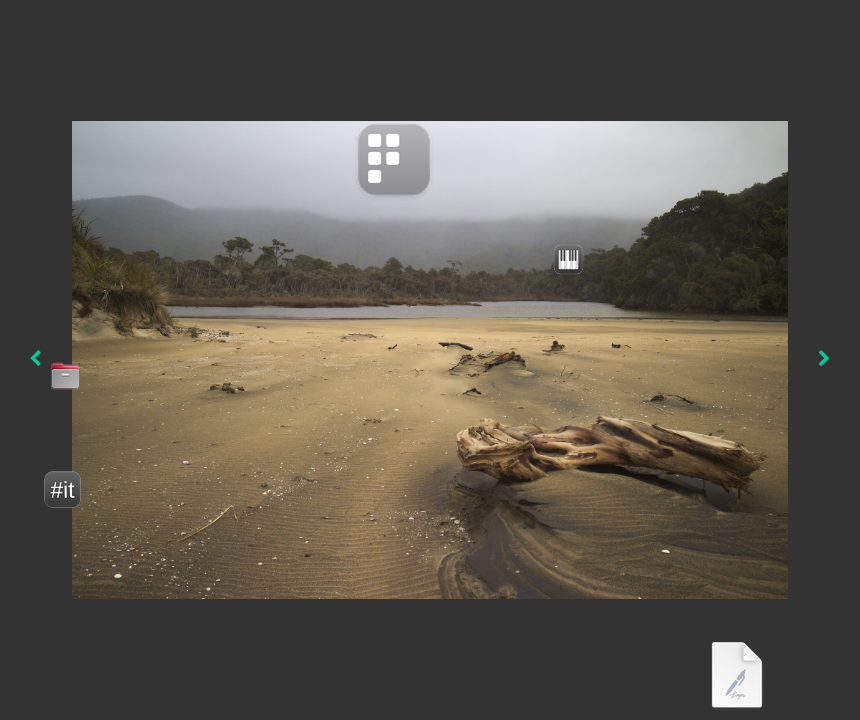 The height and width of the screenshot is (720, 860). Describe the element at coordinates (62, 489) in the screenshot. I see `open hashit, a file hashing utility app` at that location.